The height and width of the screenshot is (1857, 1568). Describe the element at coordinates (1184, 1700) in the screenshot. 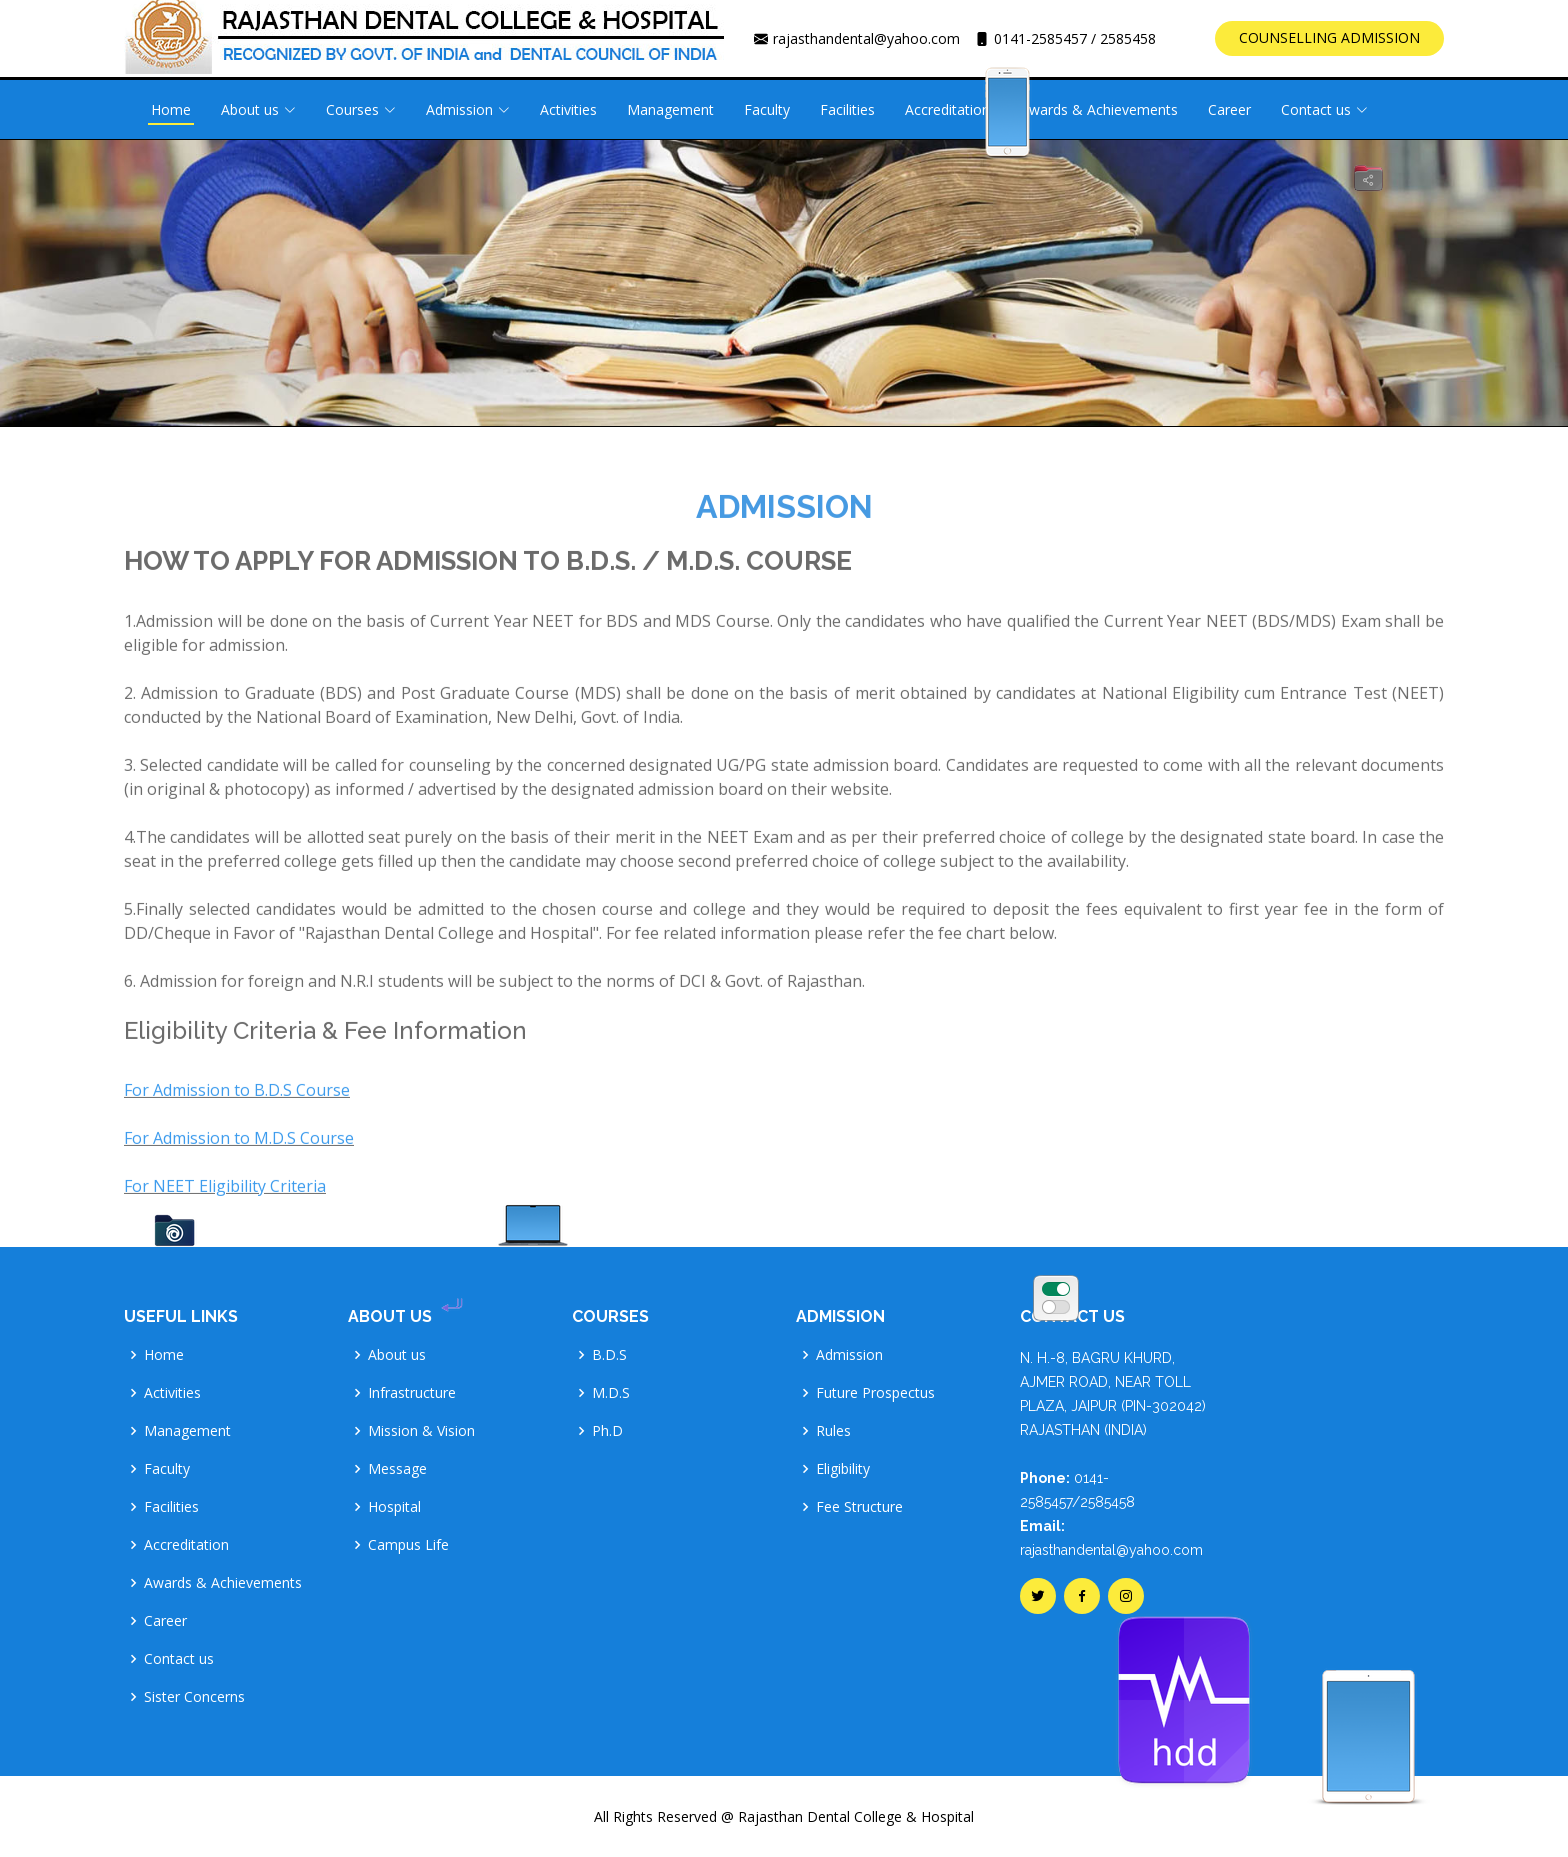

I see `virtualbox hard disk drive file` at that location.